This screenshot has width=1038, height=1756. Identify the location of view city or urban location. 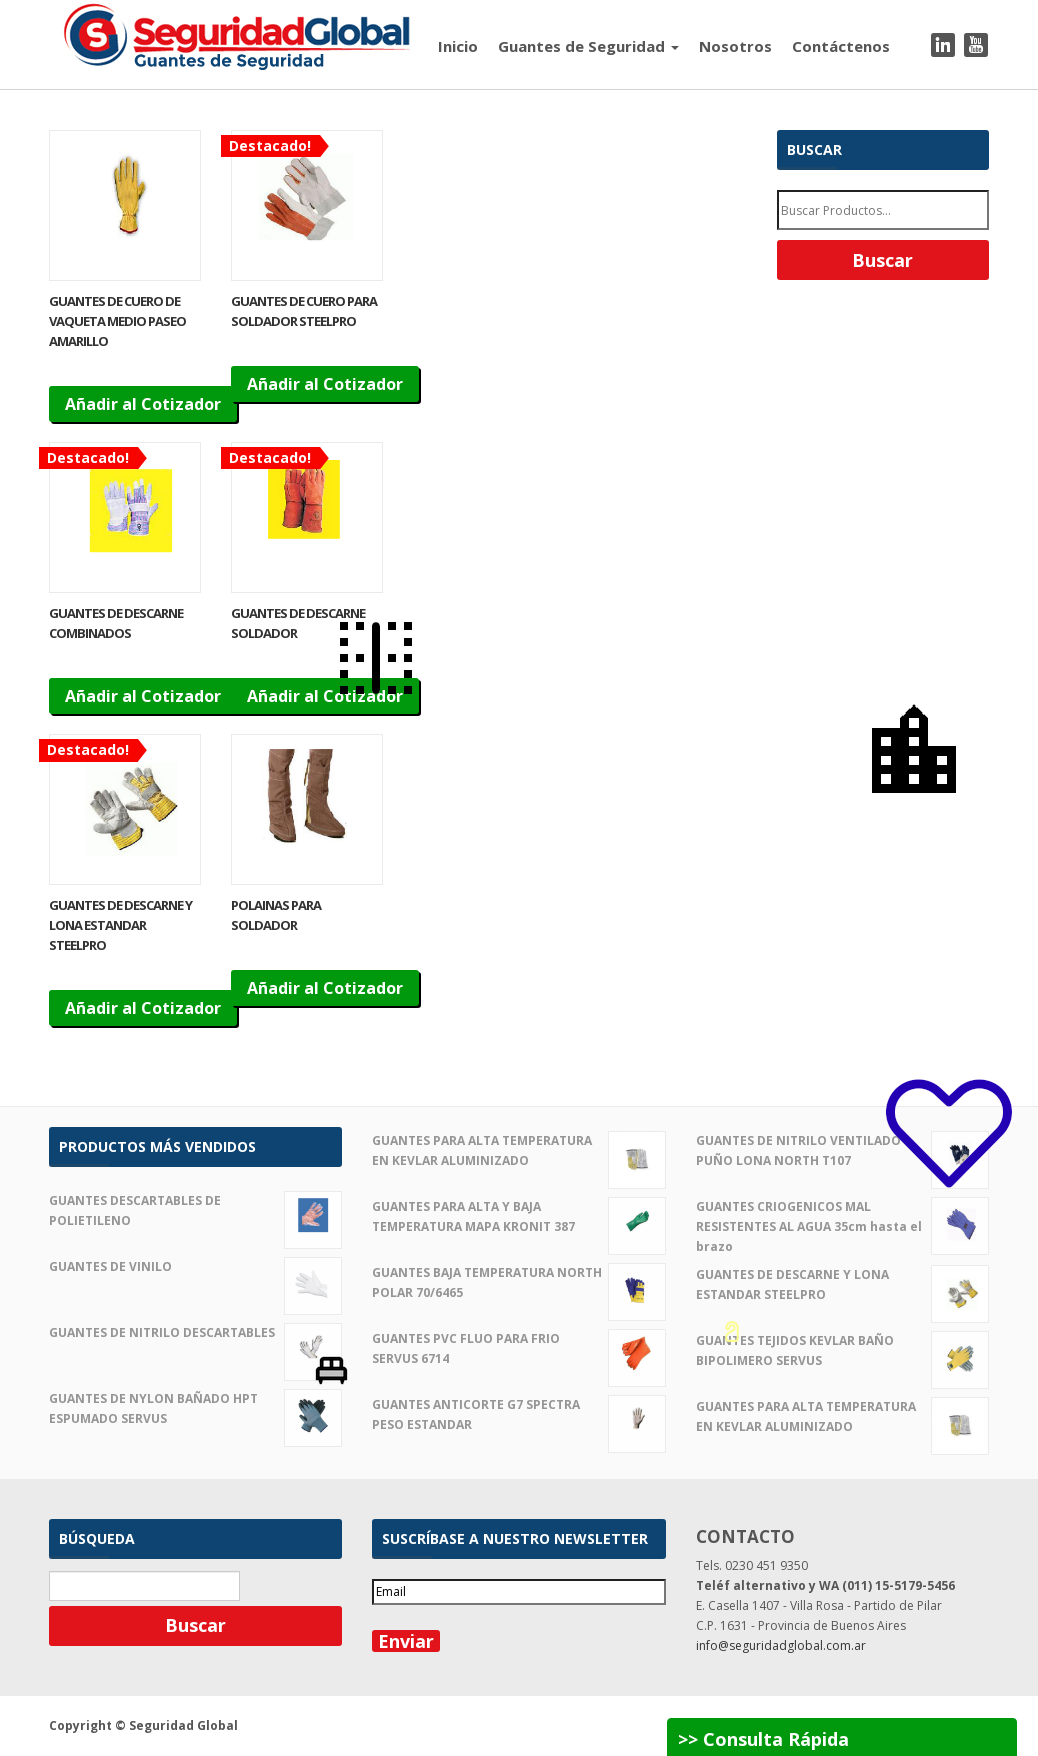
(914, 751).